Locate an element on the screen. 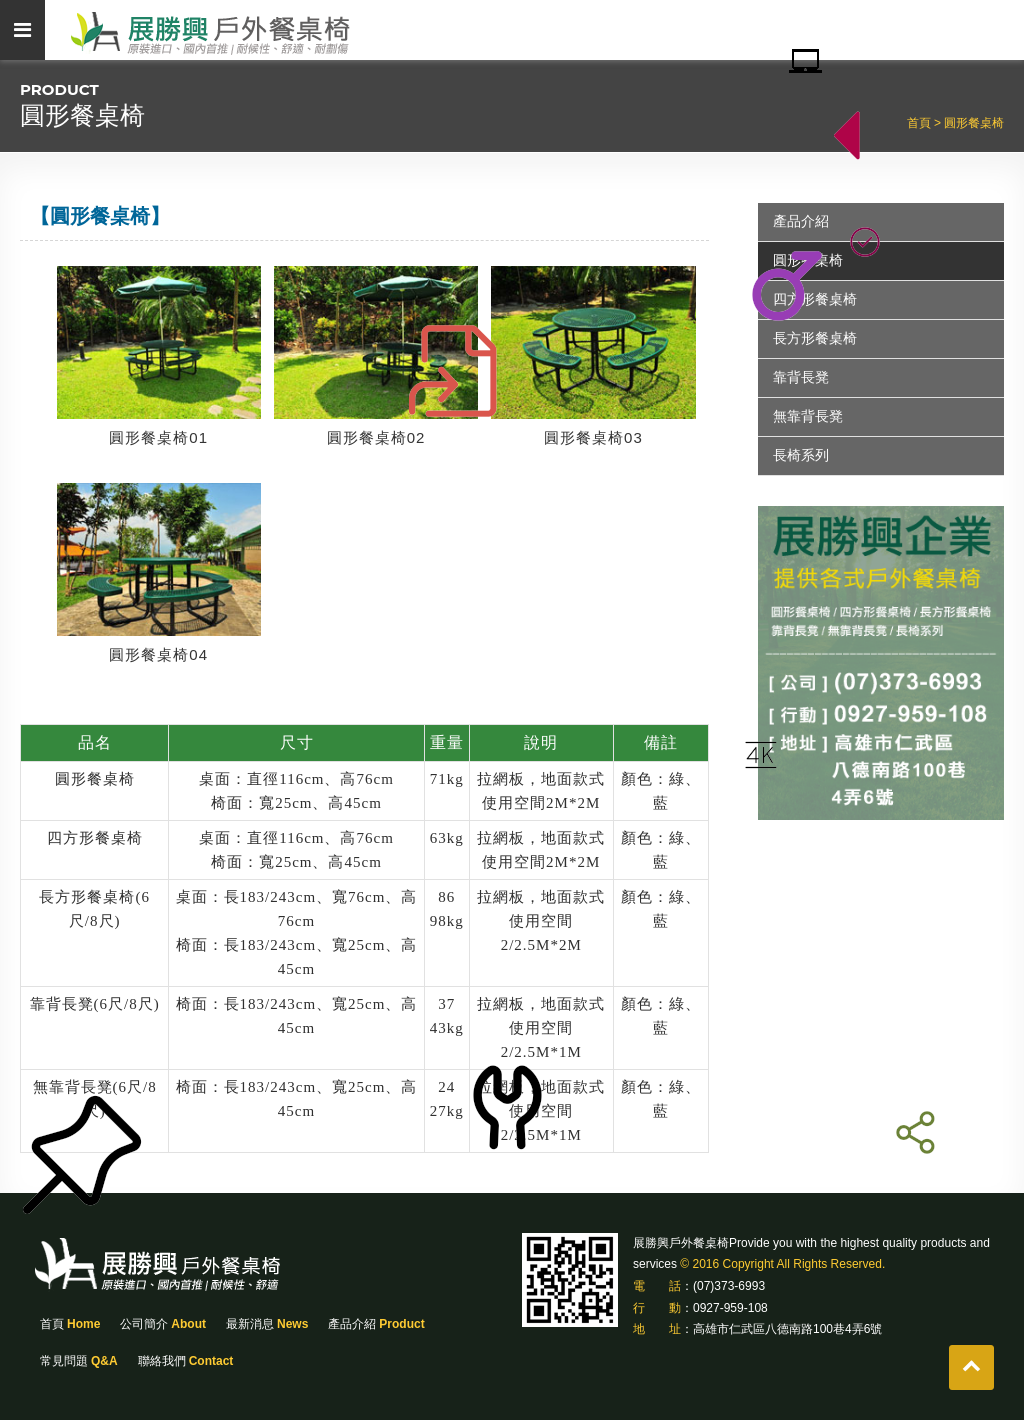 The image size is (1024, 1420). navigate back to the previous screen is located at coordinates (846, 135).